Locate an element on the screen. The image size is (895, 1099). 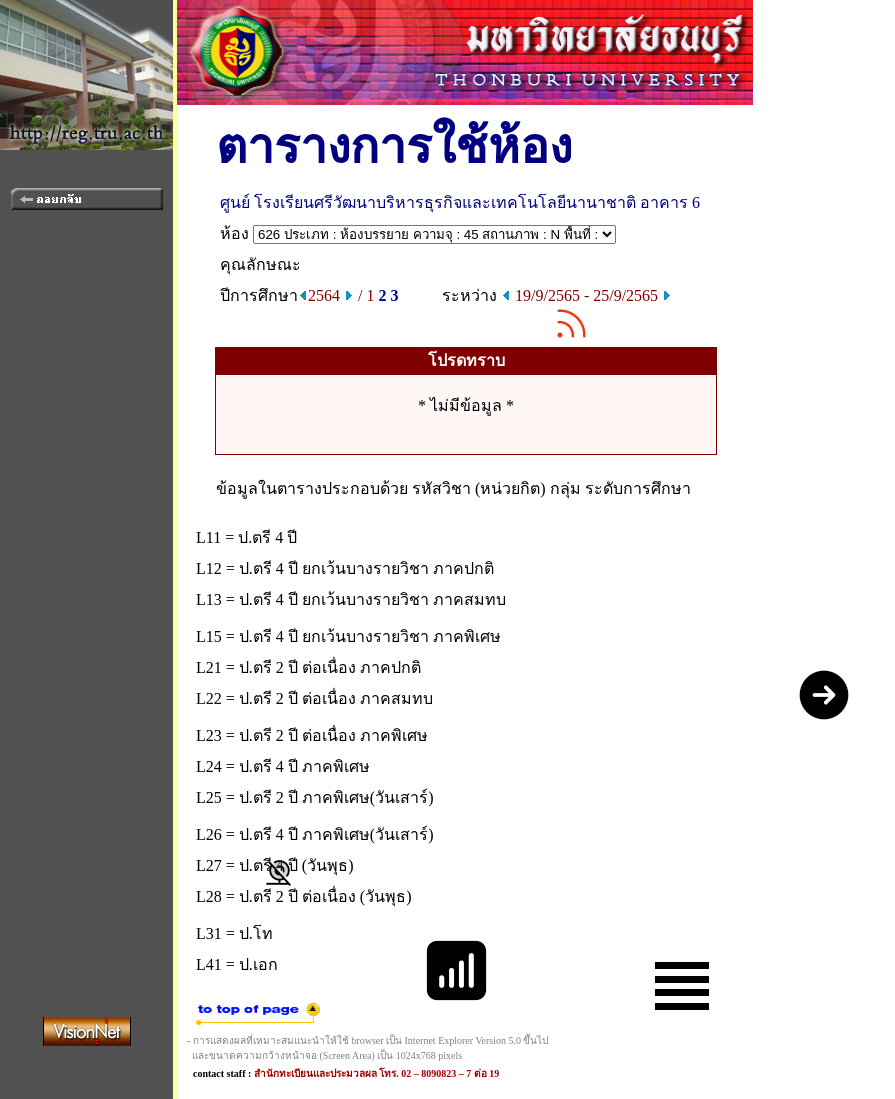
view analytics dashboard is located at coordinates (456, 970).